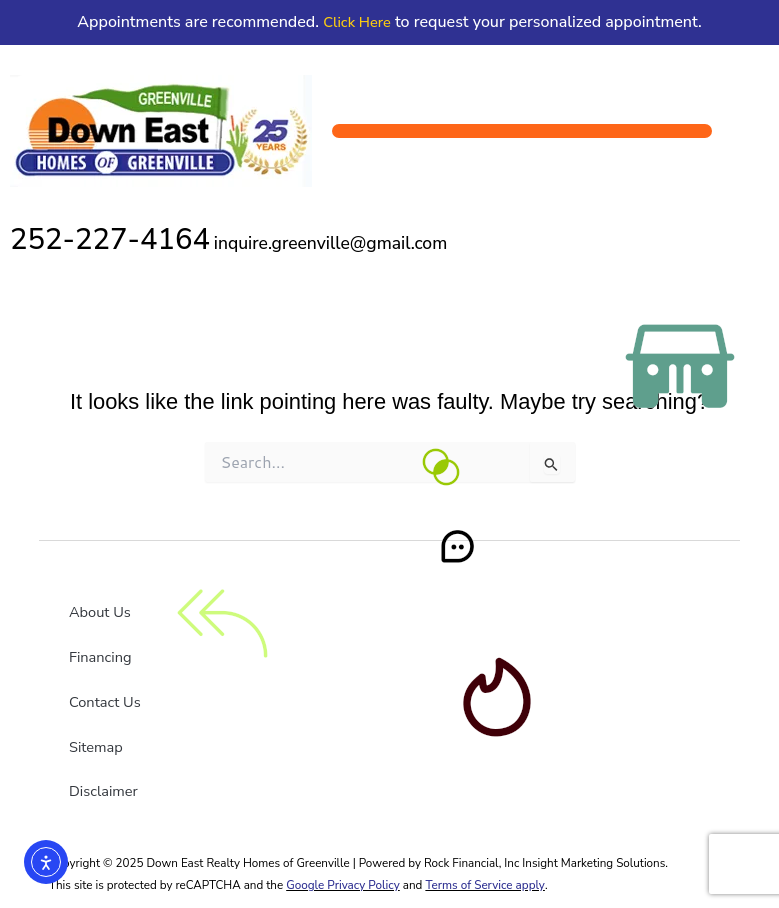  I want to click on open chat or messaging, so click(457, 547).